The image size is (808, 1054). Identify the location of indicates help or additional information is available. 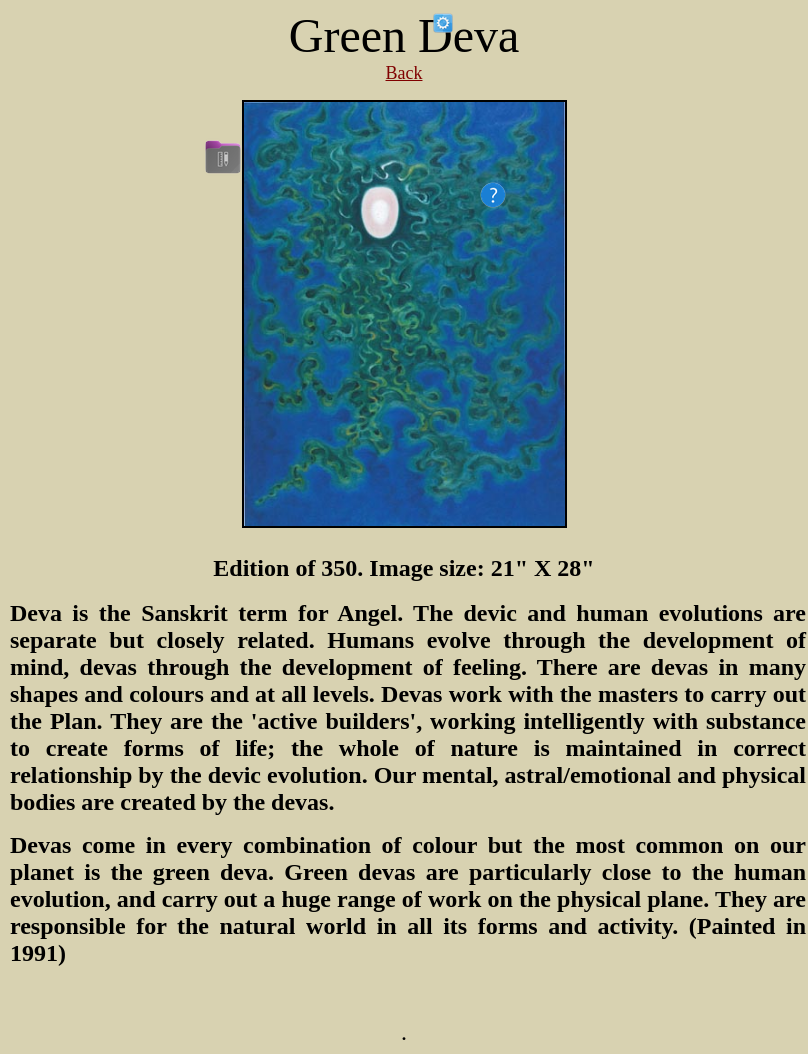
(493, 195).